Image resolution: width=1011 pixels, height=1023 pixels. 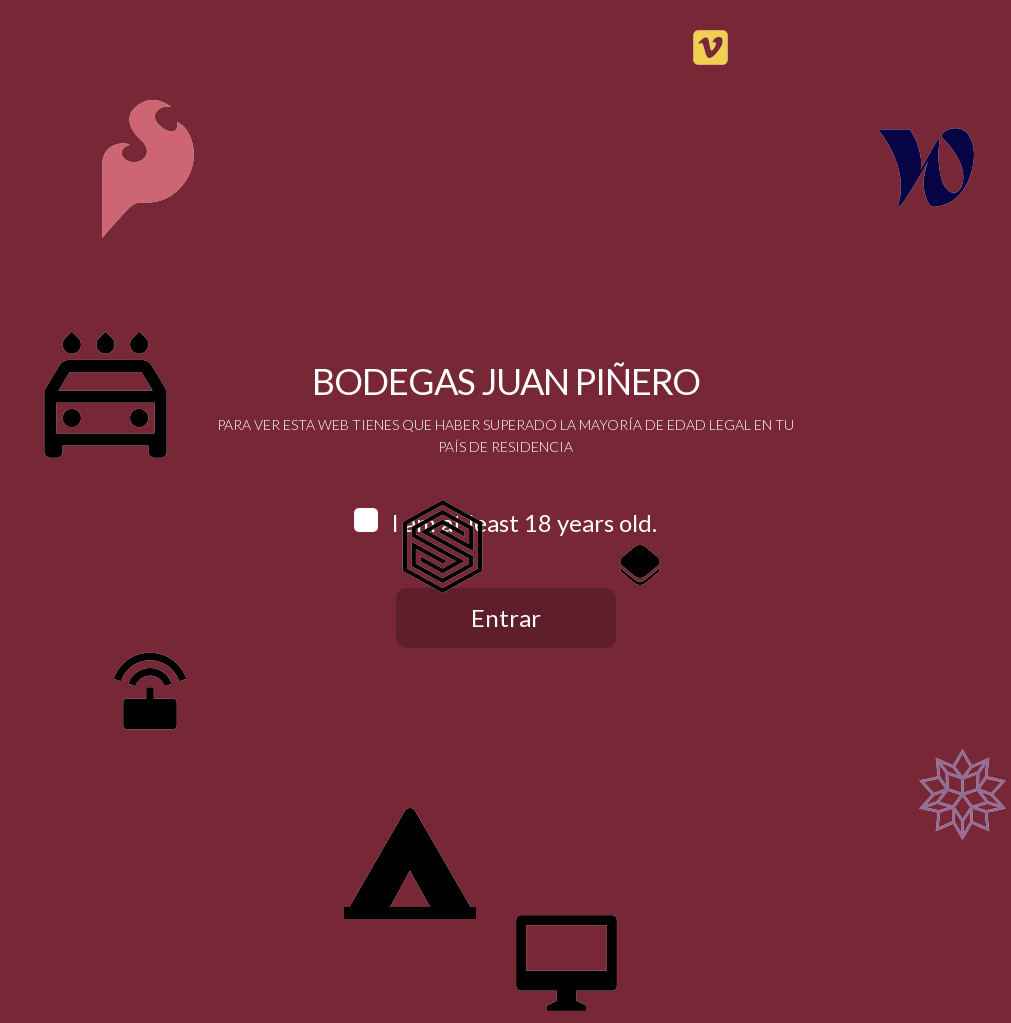 What do you see at coordinates (962, 794) in the screenshot?
I see `open wolfram alpha` at bounding box center [962, 794].